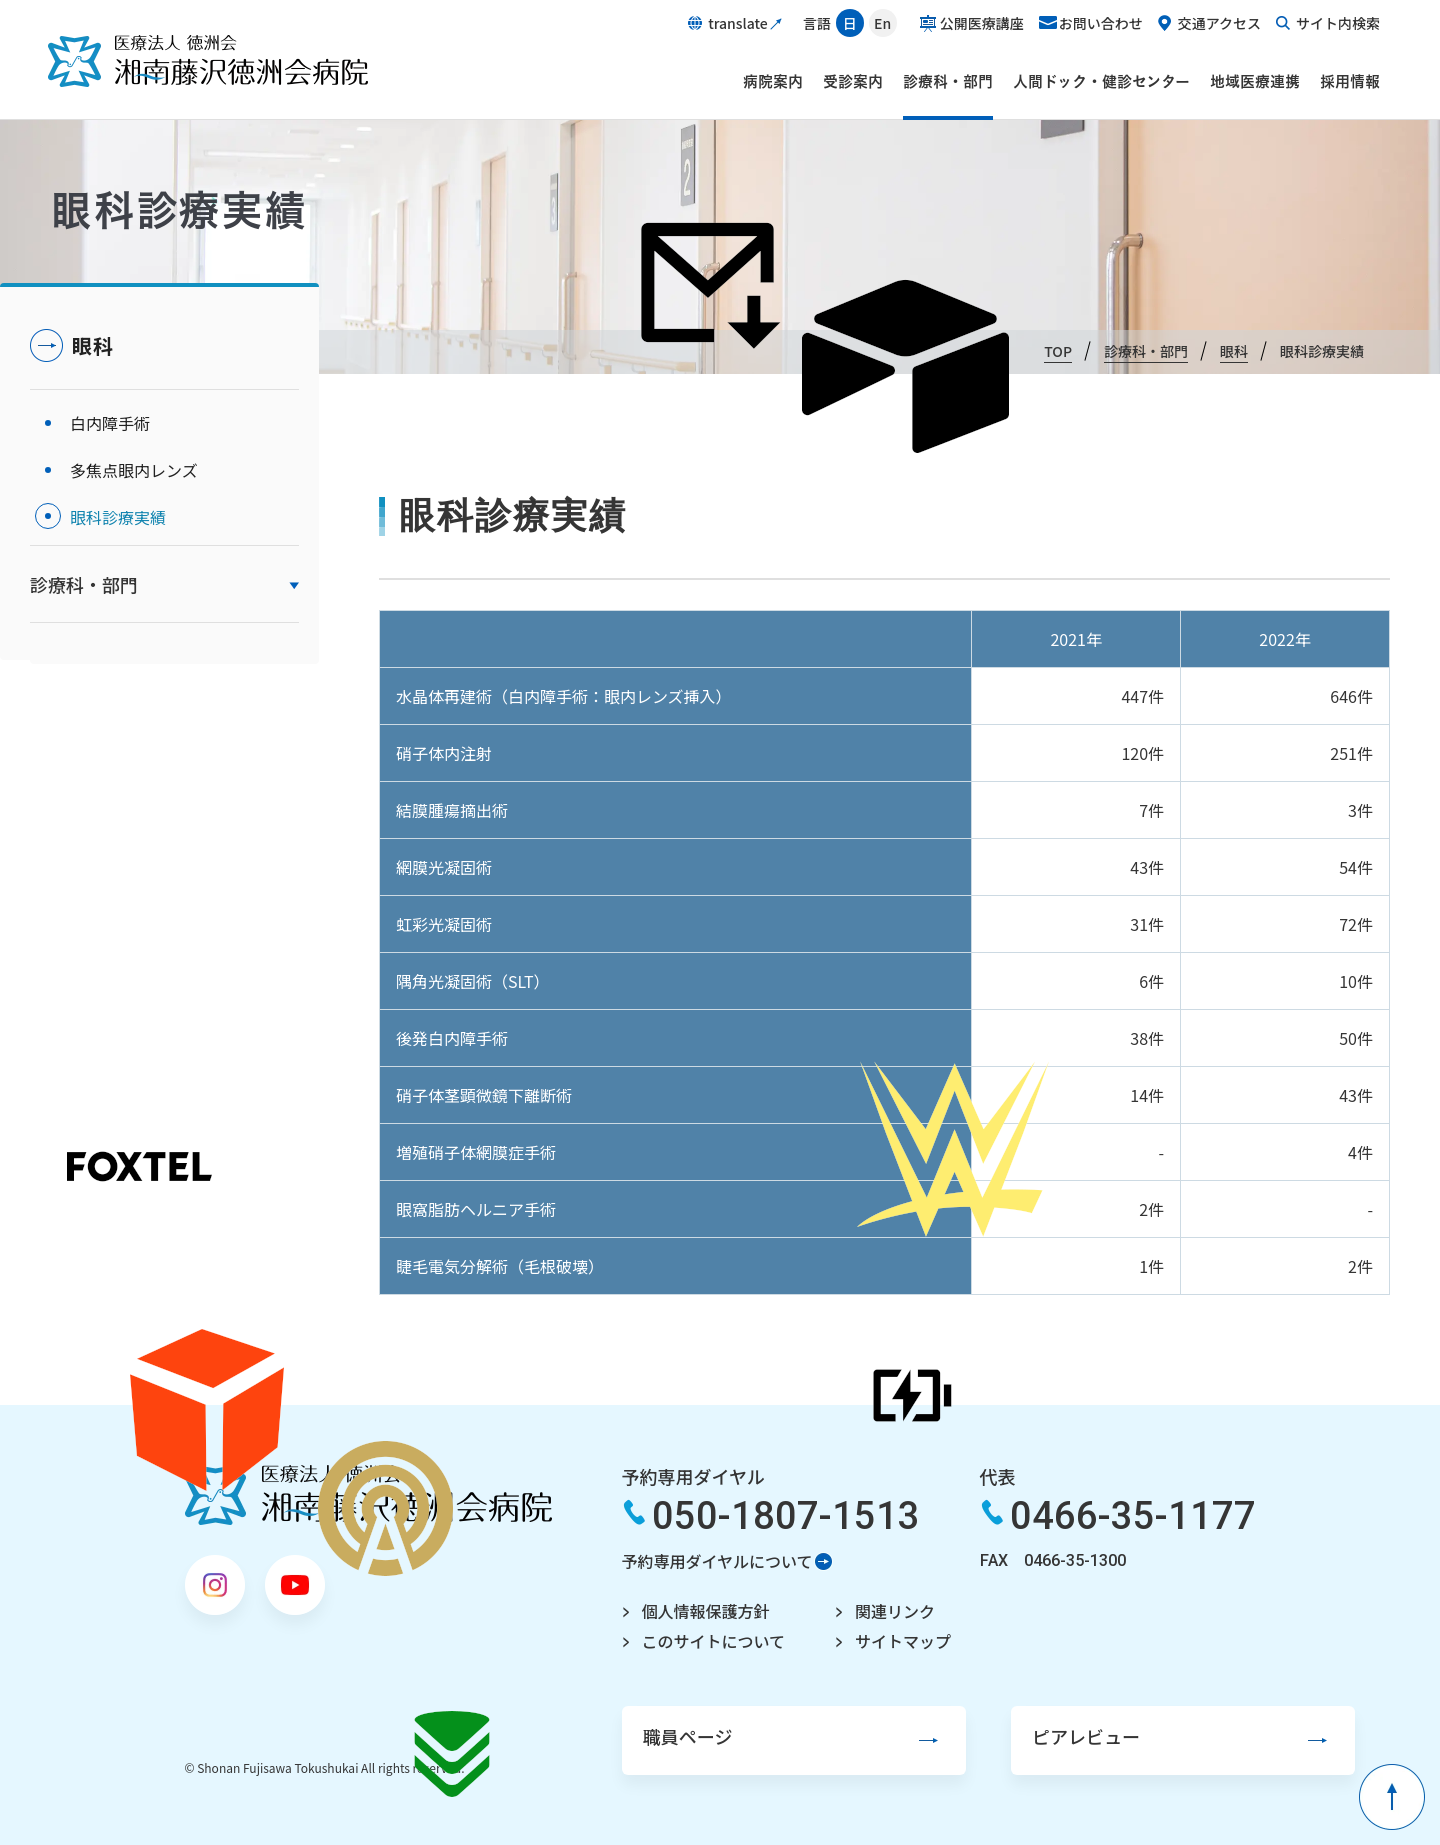 The image size is (1440, 1845). Describe the element at coordinates (707, 282) in the screenshot. I see `download email or message` at that location.